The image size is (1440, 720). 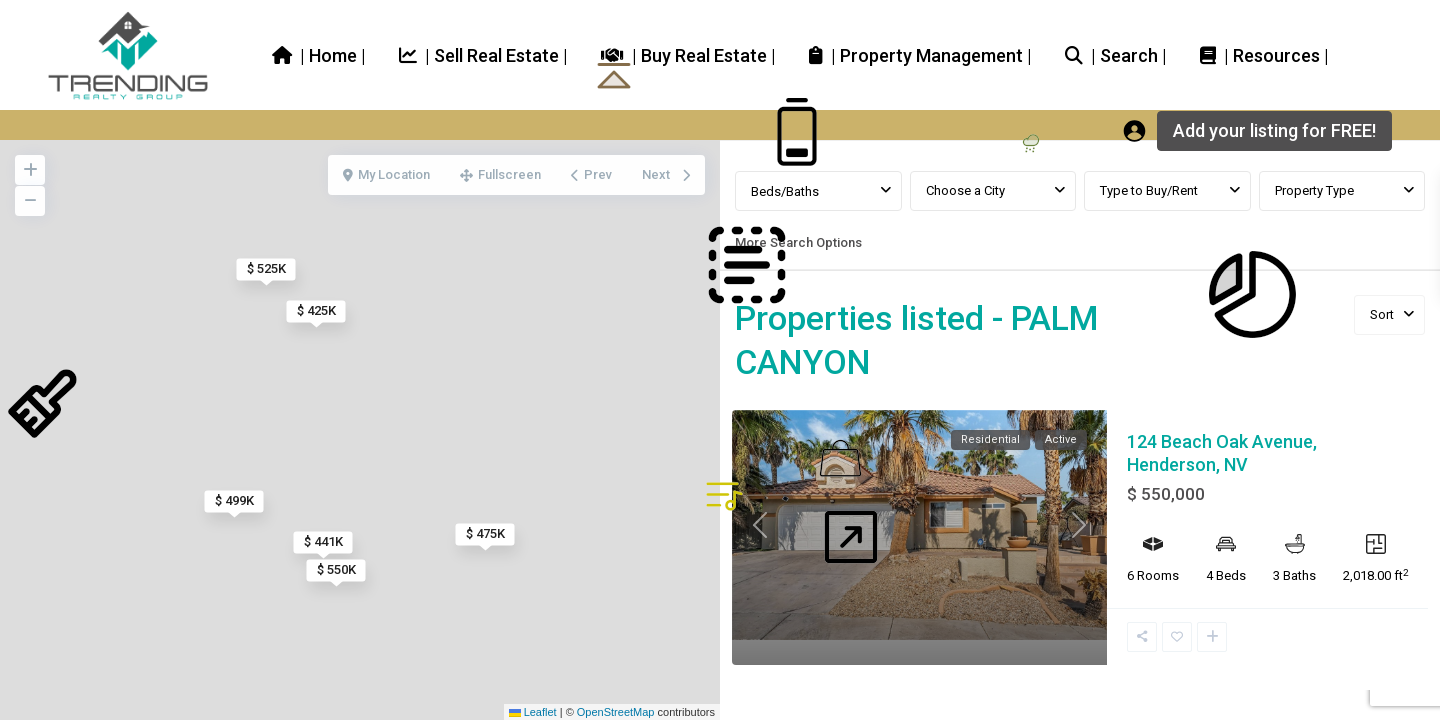 What do you see at coordinates (747, 265) in the screenshot?
I see `select text within a document` at bounding box center [747, 265].